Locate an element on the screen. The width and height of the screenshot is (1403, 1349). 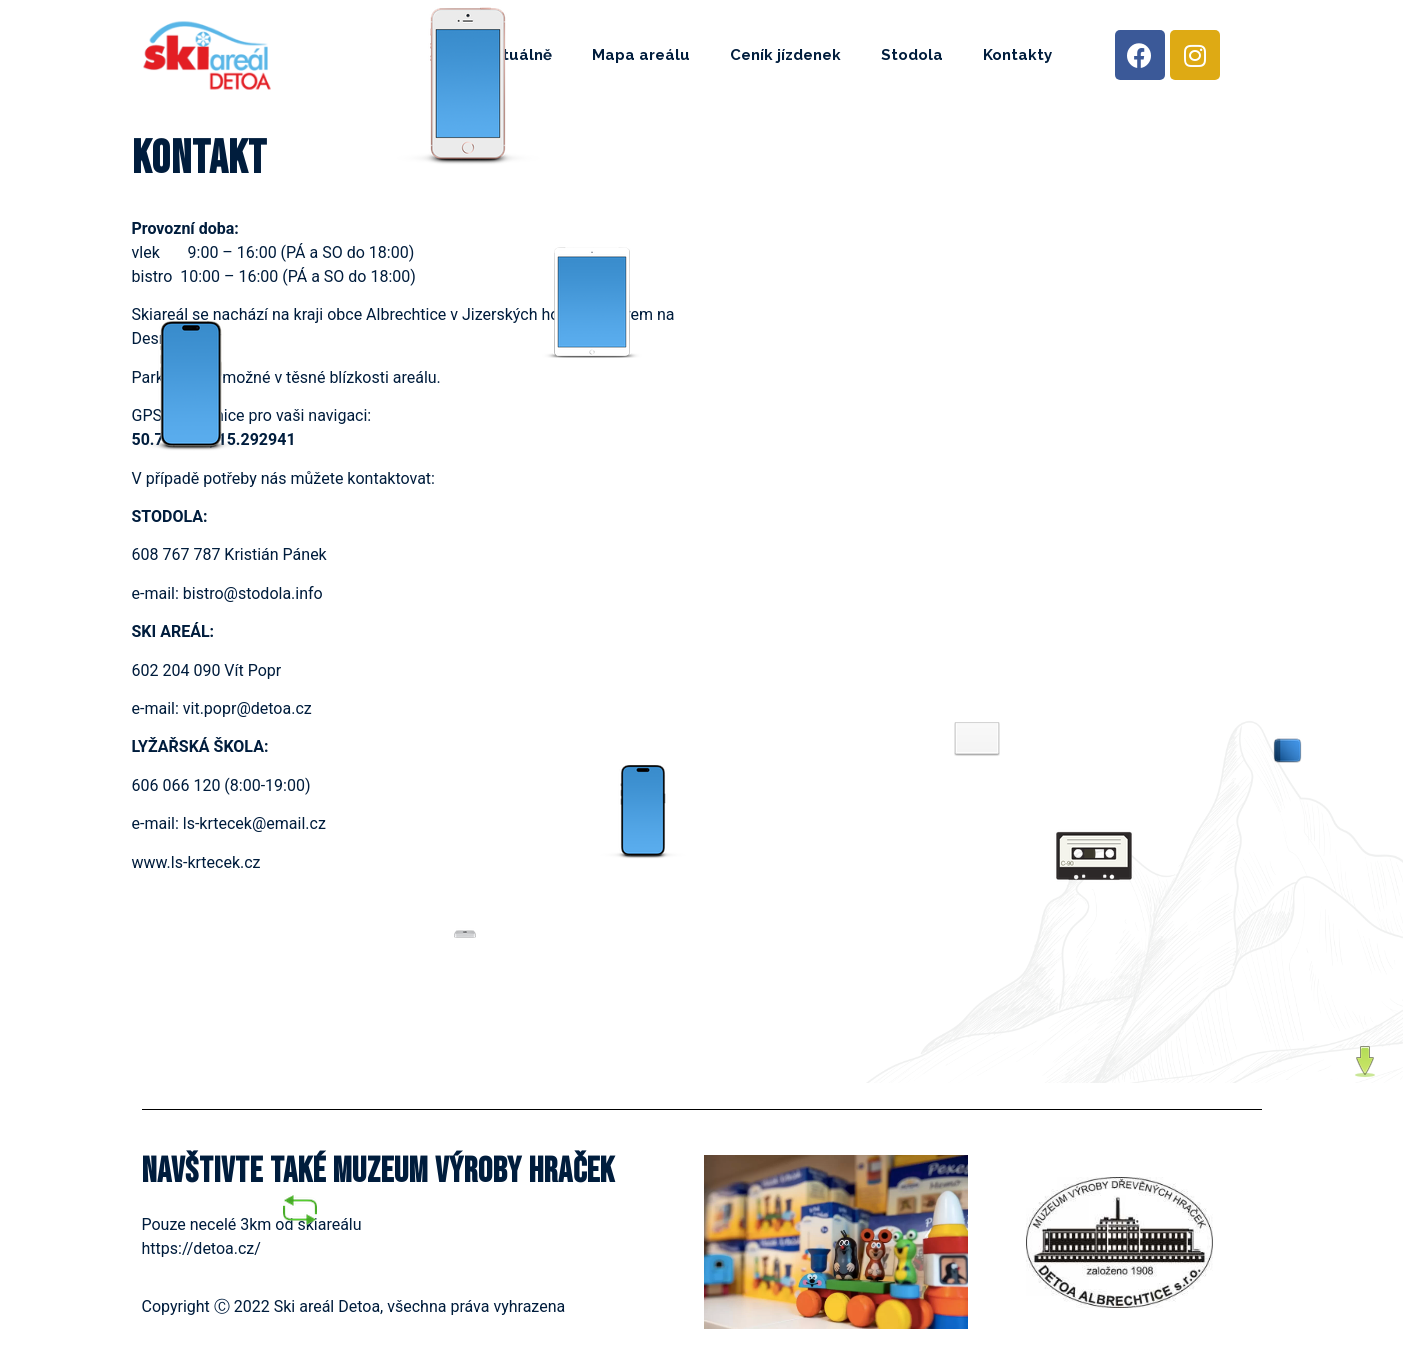
indicates a connected iPhone device is located at coordinates (643, 812).